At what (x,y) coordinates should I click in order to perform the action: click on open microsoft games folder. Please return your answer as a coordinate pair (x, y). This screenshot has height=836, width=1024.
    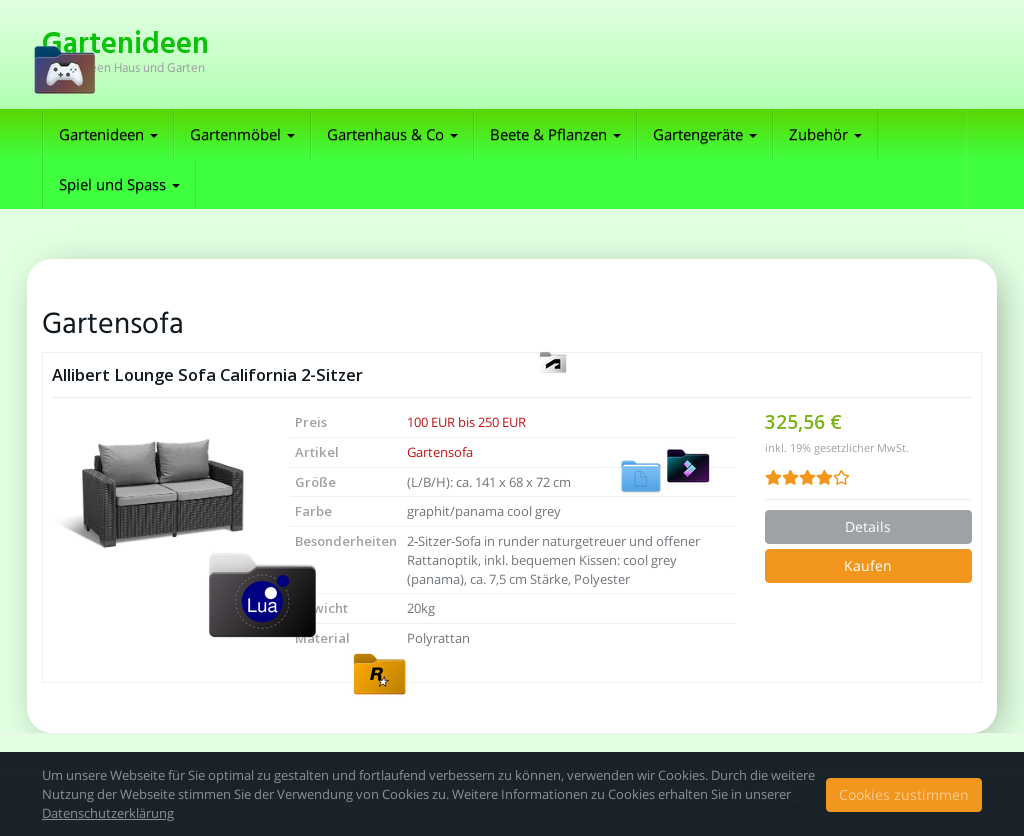
    Looking at the image, I should click on (64, 71).